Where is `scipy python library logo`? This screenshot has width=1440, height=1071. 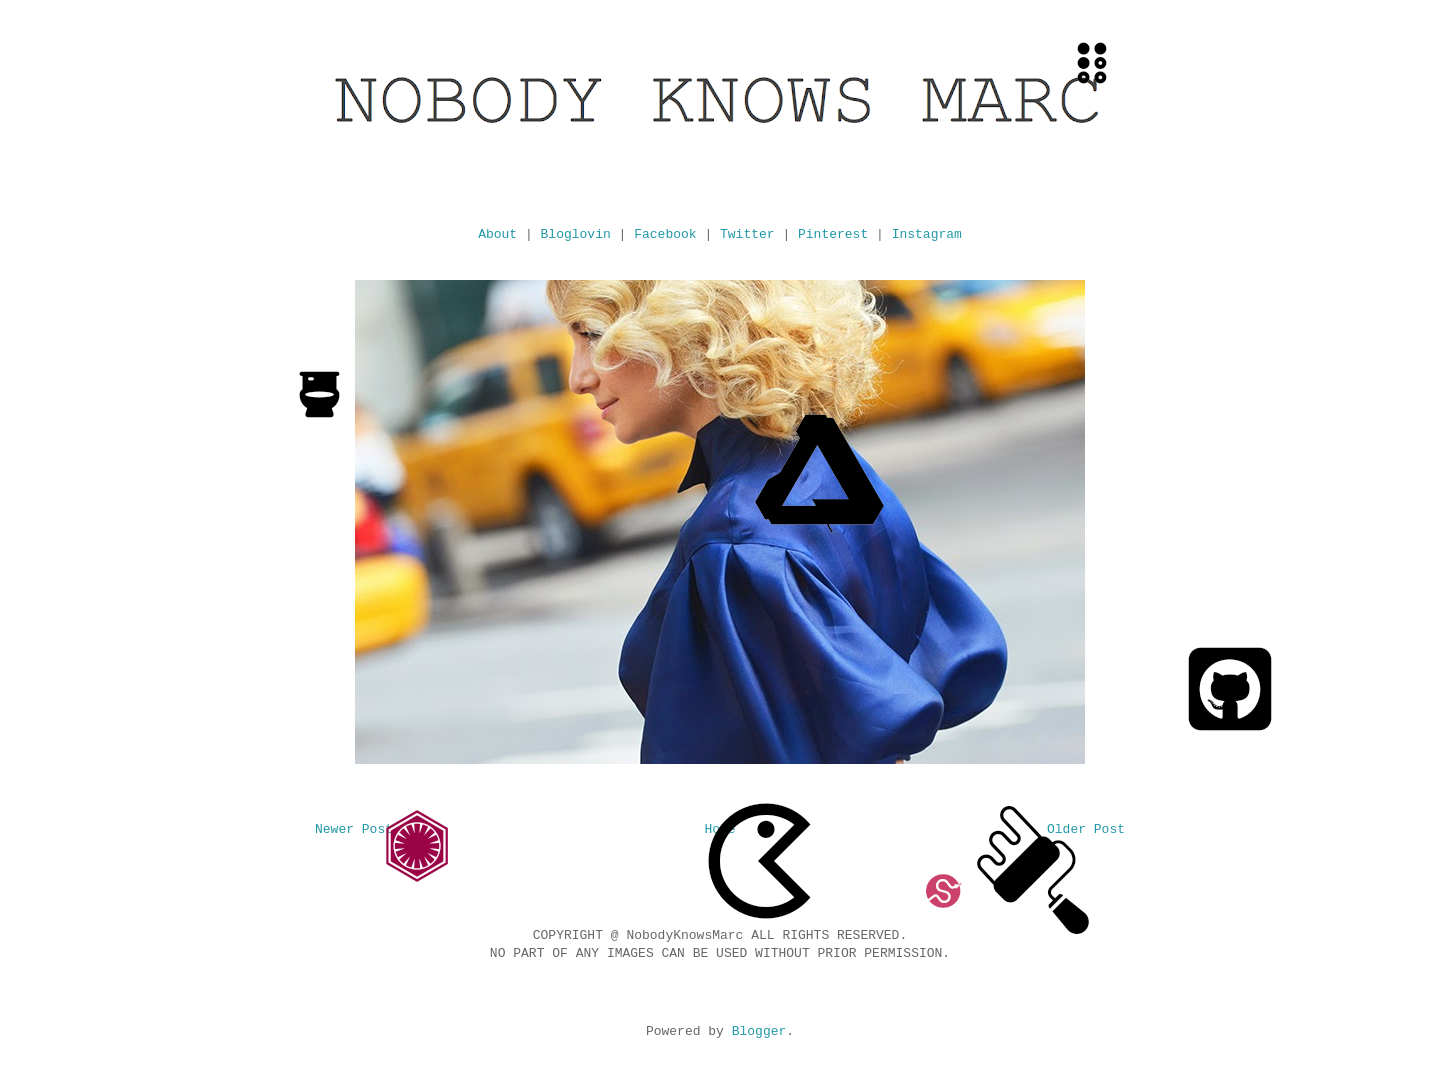
scipy python library logo is located at coordinates (944, 891).